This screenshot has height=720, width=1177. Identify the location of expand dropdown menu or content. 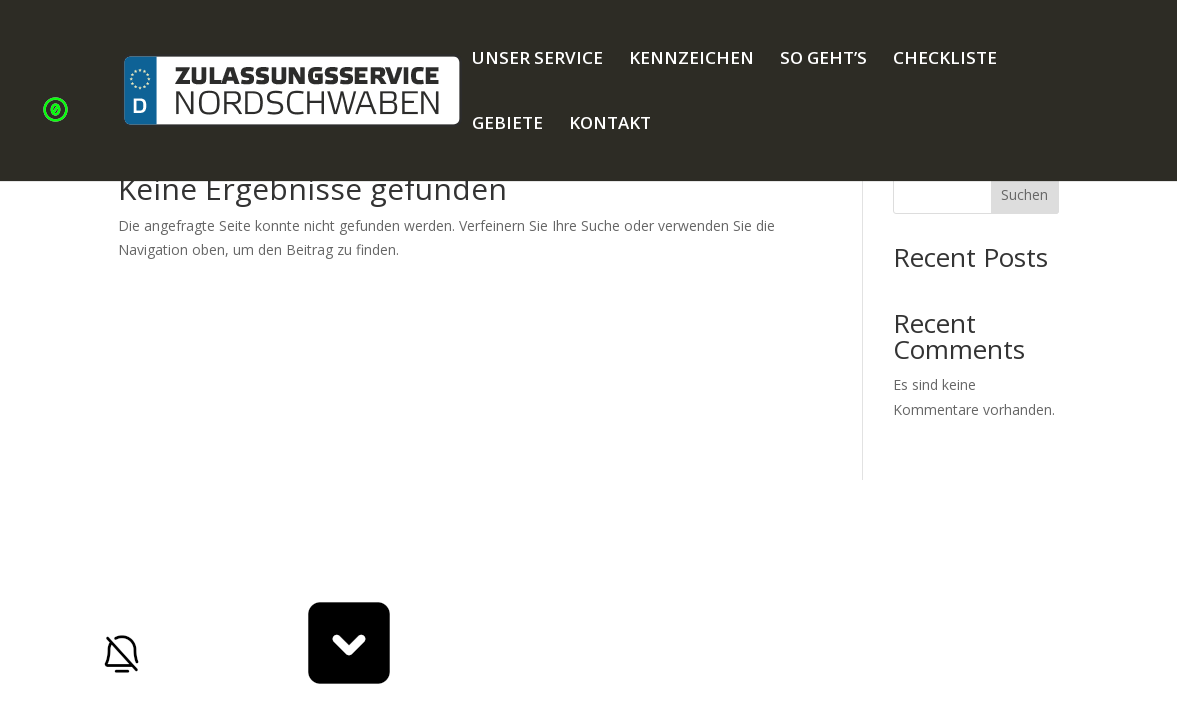
(349, 643).